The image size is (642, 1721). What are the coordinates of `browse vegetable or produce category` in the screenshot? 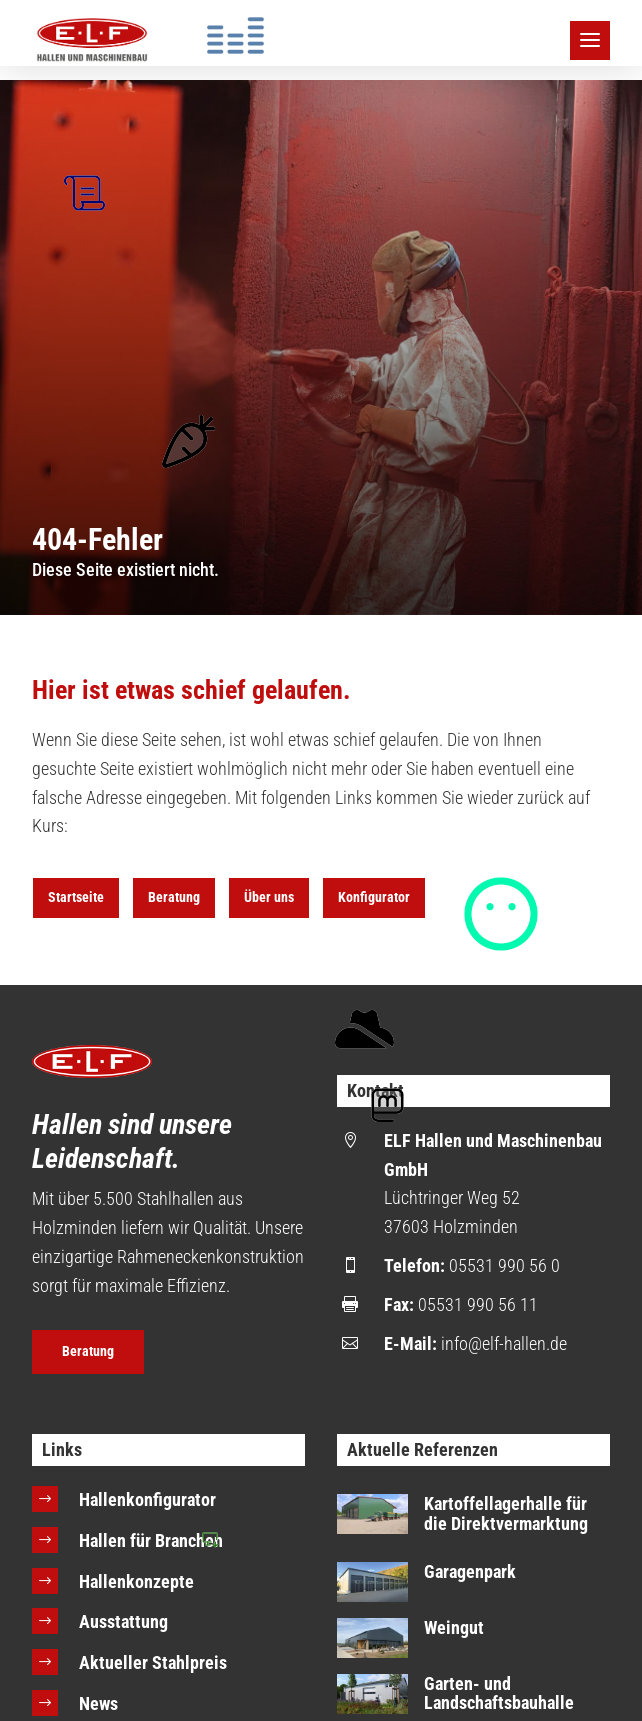 It's located at (187, 442).